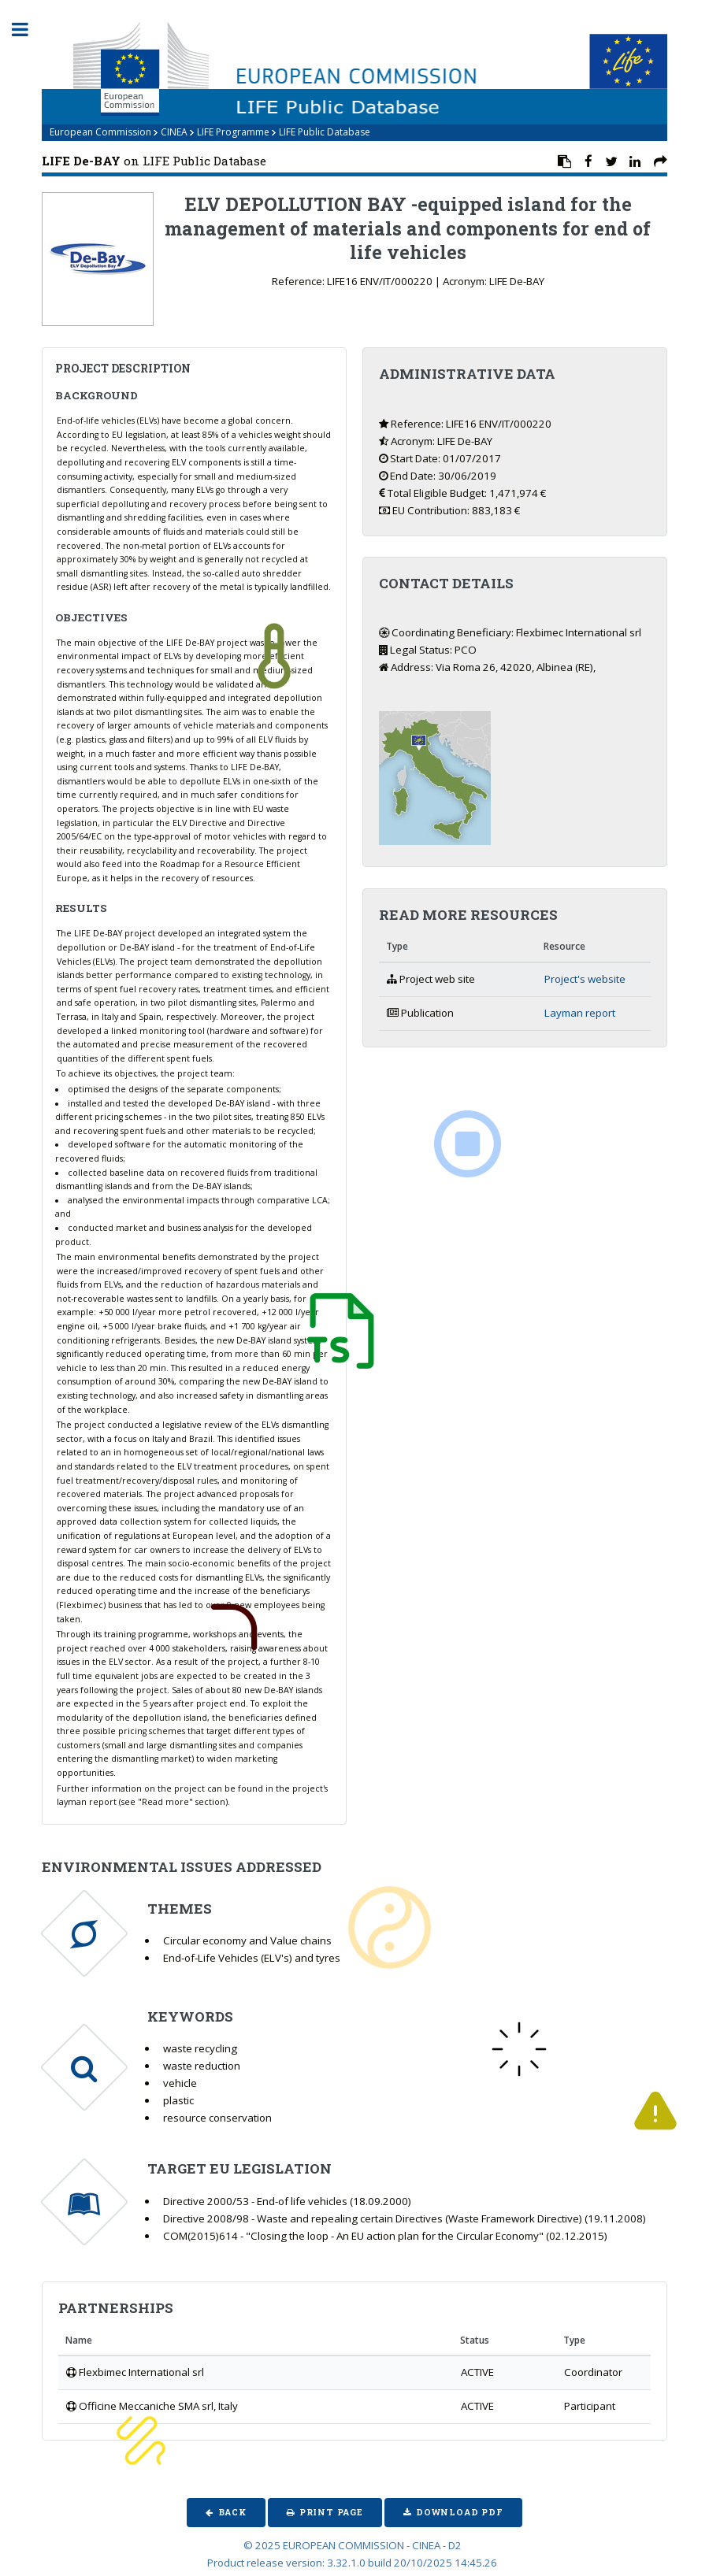 The height and width of the screenshot is (2576, 709). Describe the element at coordinates (274, 656) in the screenshot. I see `view current temperature reading` at that location.